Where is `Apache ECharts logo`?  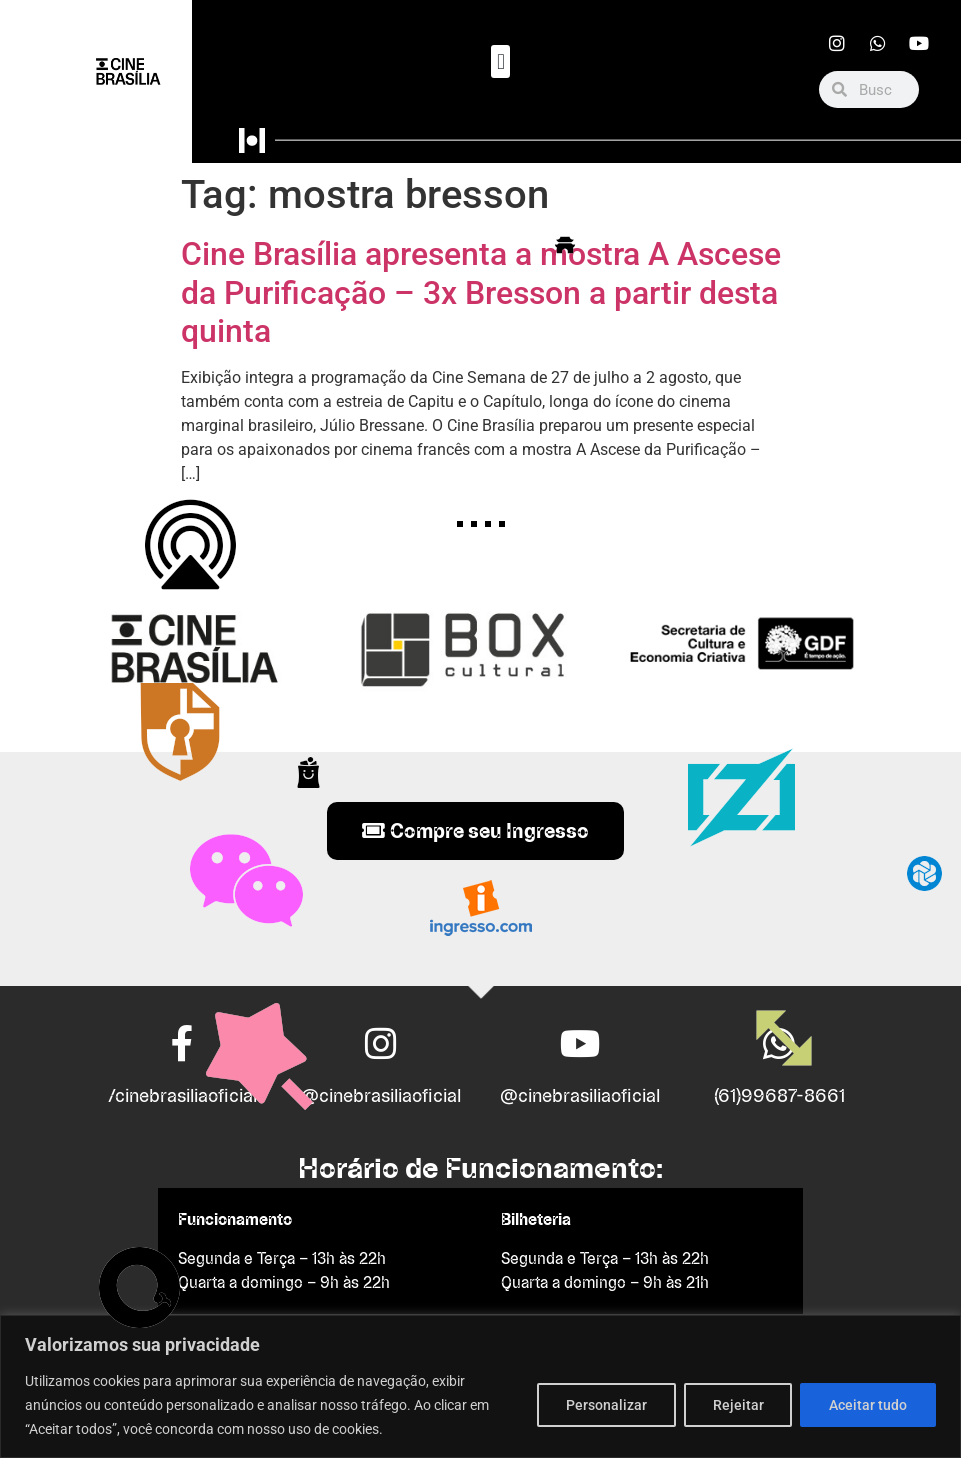 Apache ECharts logo is located at coordinates (139, 1287).